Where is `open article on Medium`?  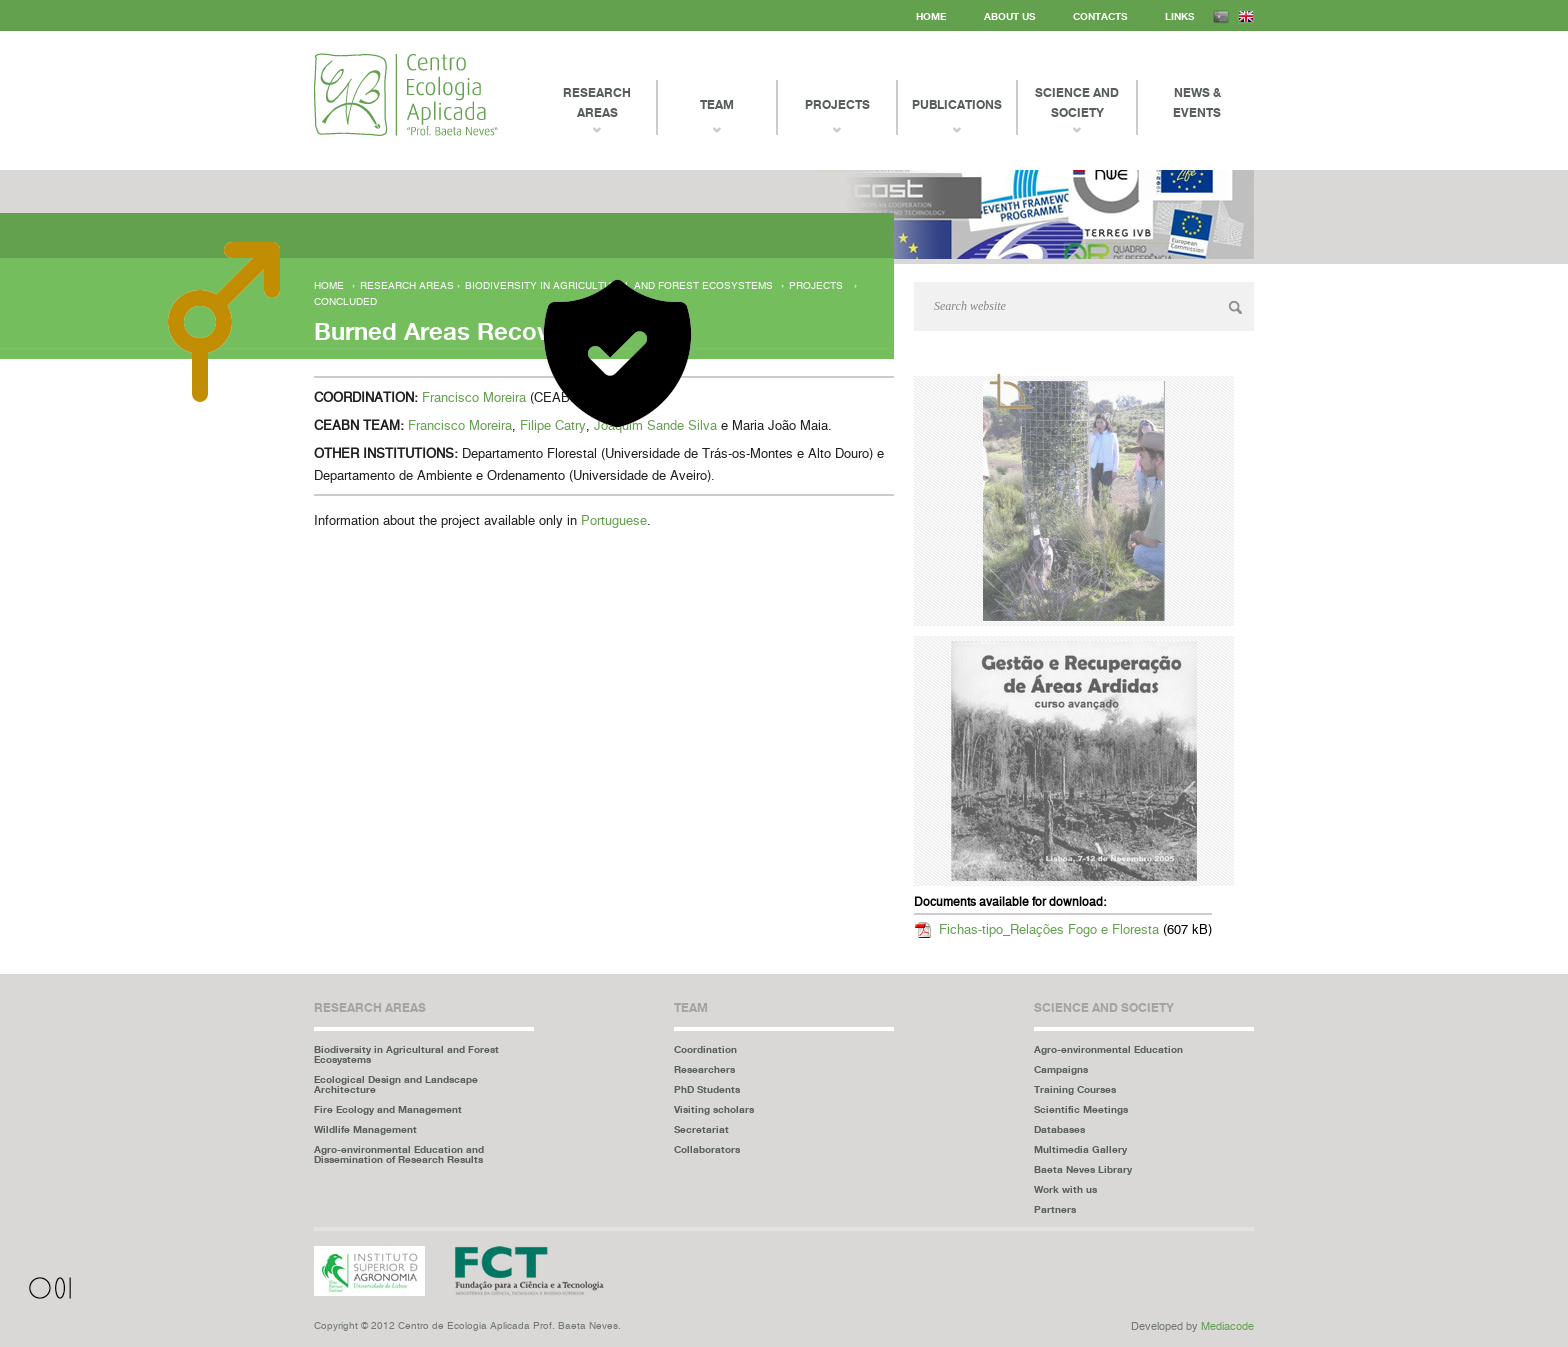
open article on Medium is located at coordinates (50, 1288).